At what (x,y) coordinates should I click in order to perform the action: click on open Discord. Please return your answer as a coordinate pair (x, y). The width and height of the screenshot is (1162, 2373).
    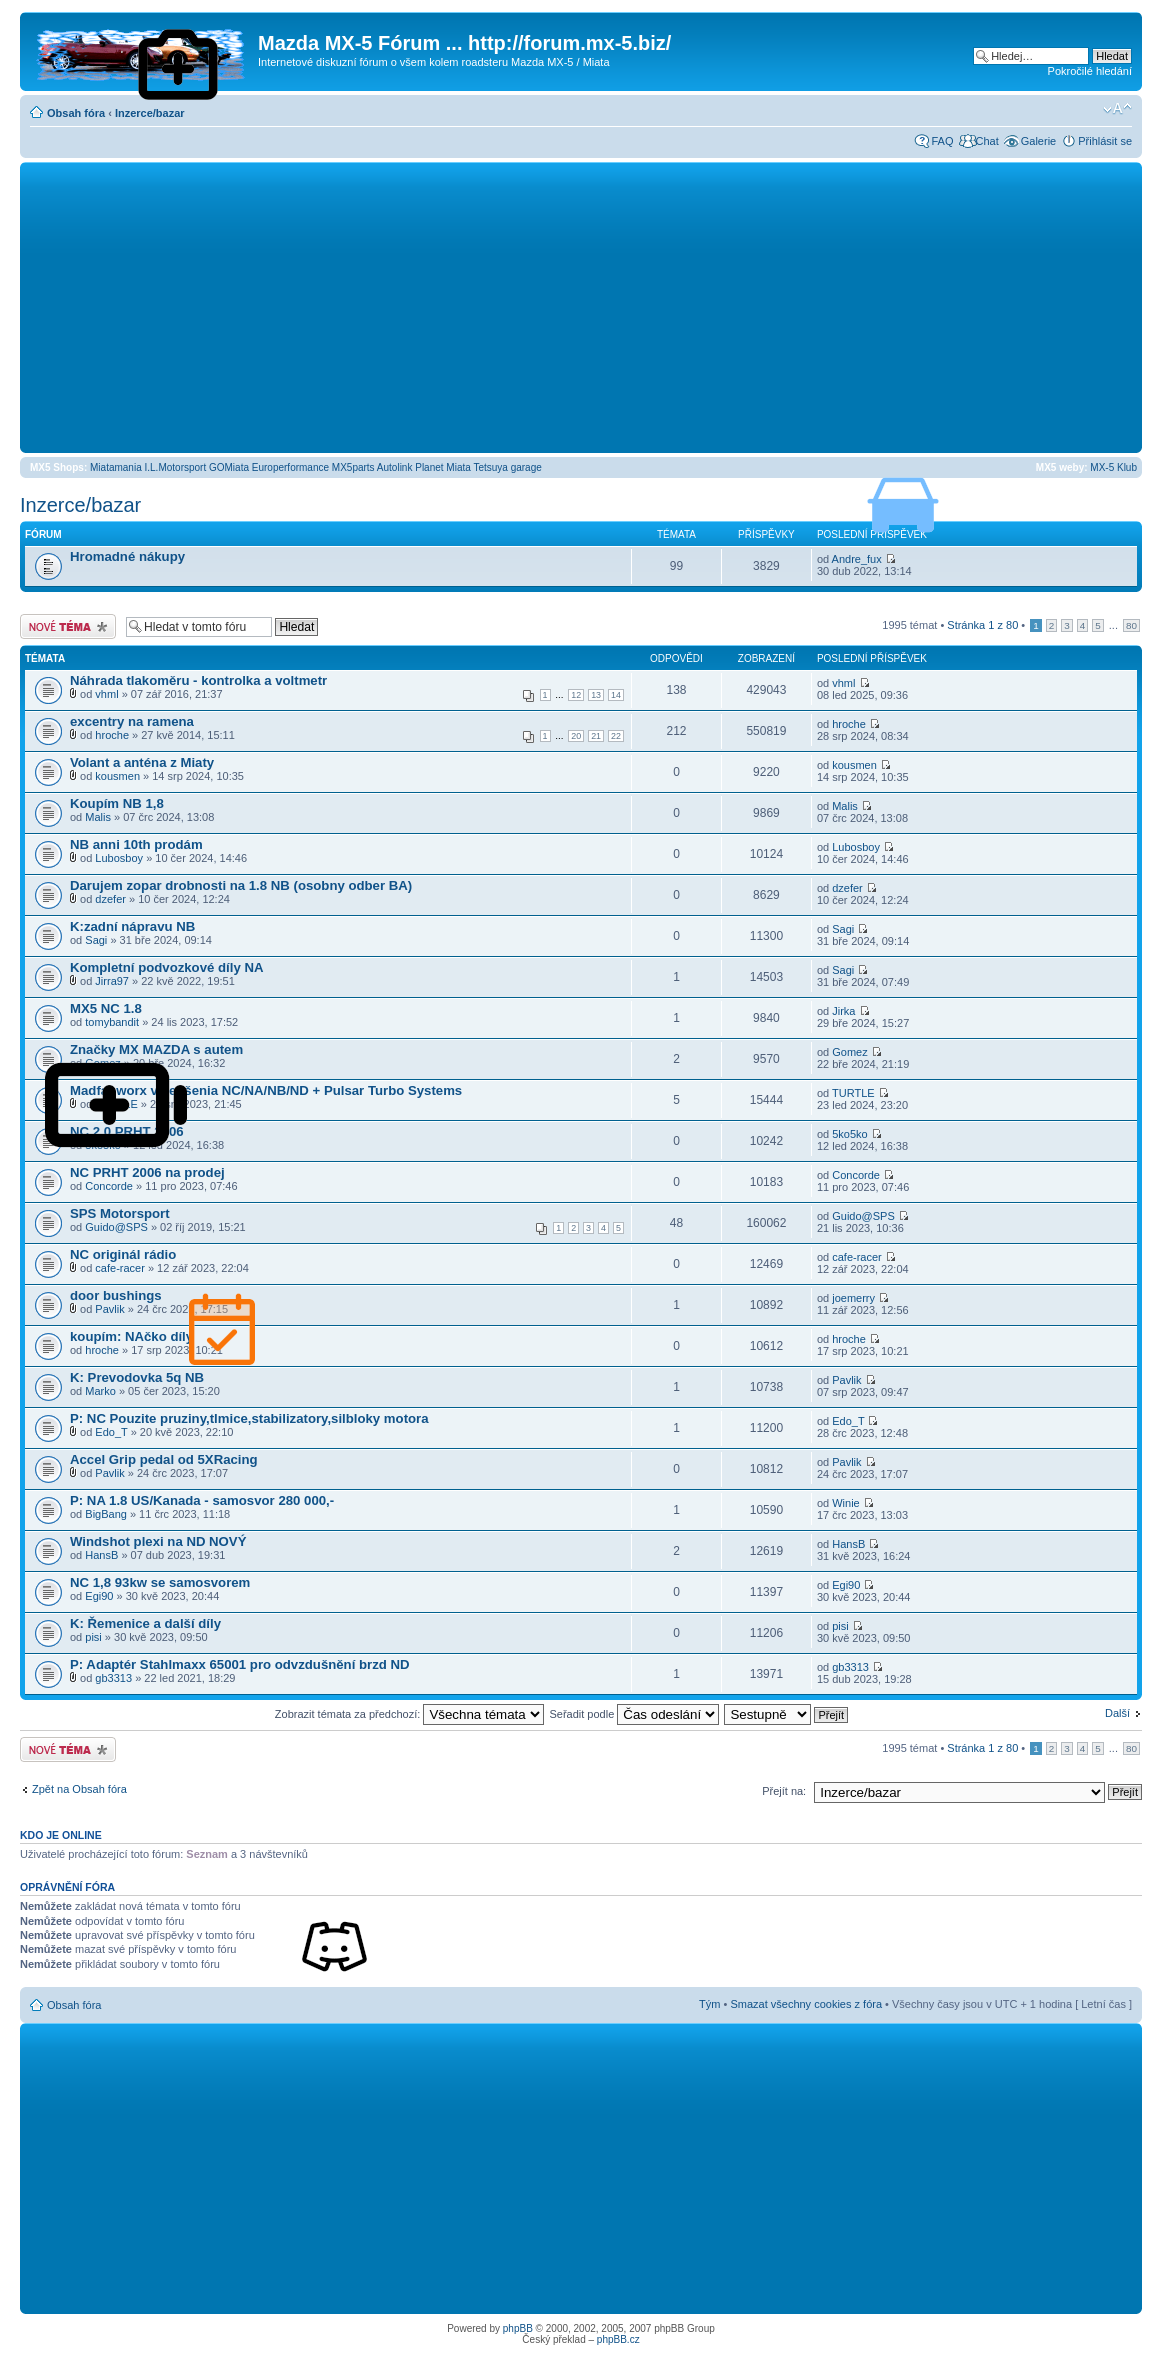
    Looking at the image, I should click on (334, 1945).